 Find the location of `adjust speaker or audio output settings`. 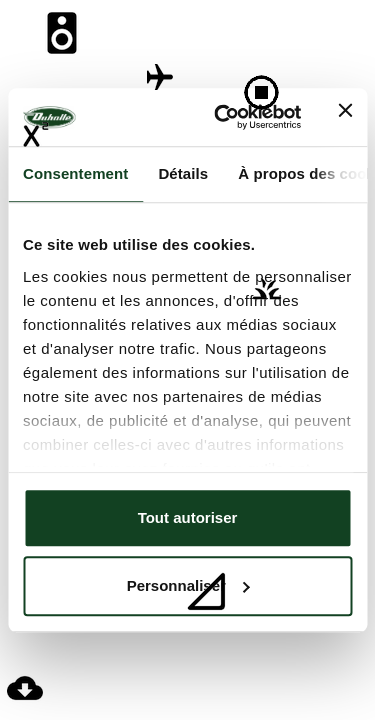

adjust speaker or audio output settings is located at coordinates (62, 33).